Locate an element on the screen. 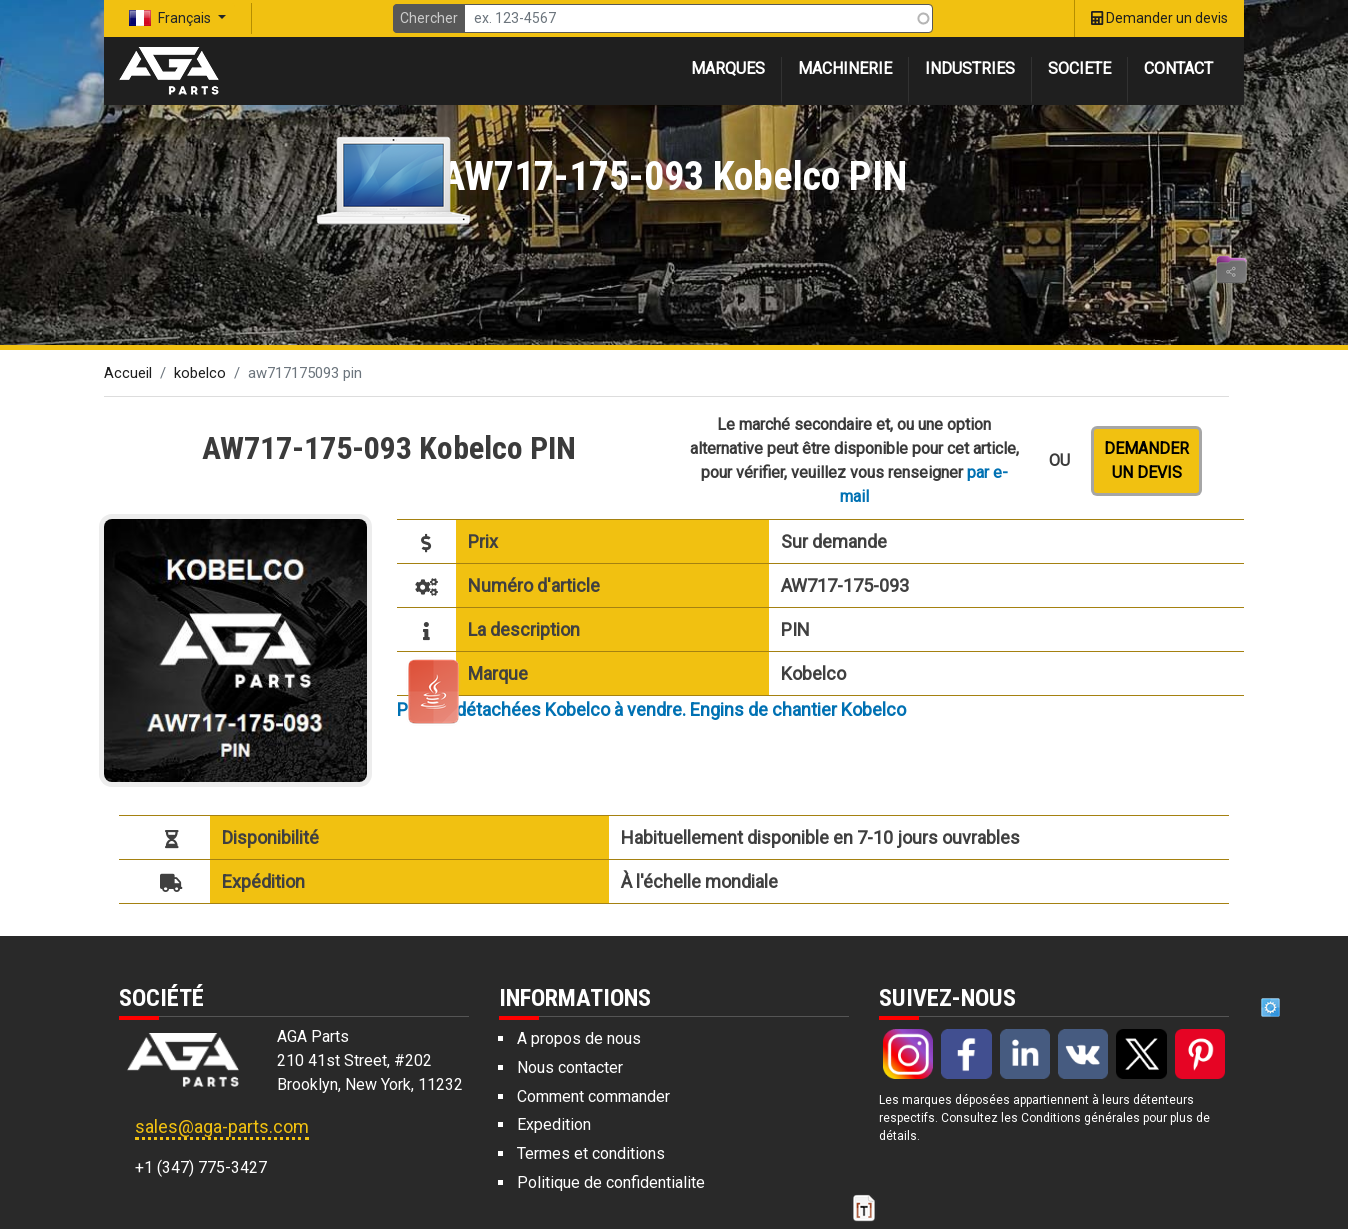 The width and height of the screenshot is (1348, 1229). indicates a java source code file is located at coordinates (433, 691).